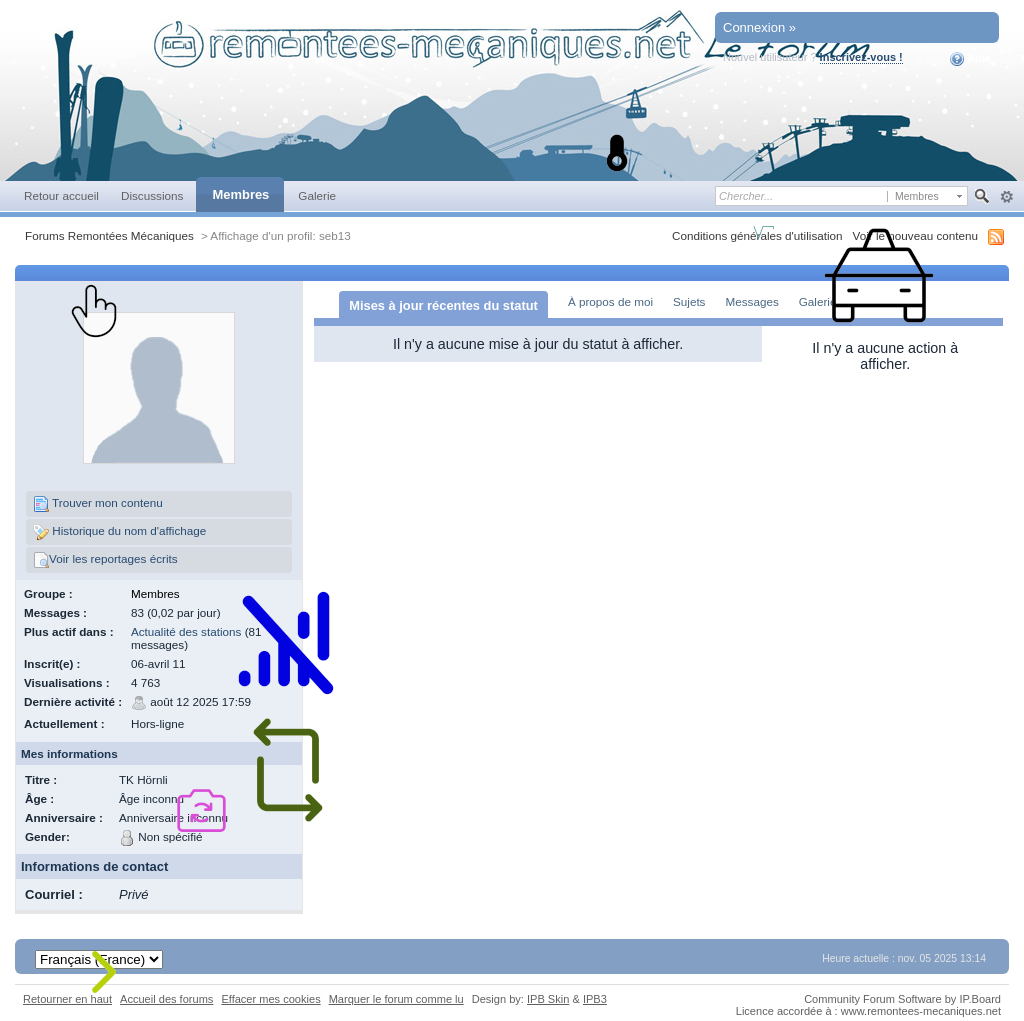 Image resolution: width=1024 pixels, height=1021 pixels. Describe the element at coordinates (201, 811) in the screenshot. I see `switch between front and rear camera` at that location.